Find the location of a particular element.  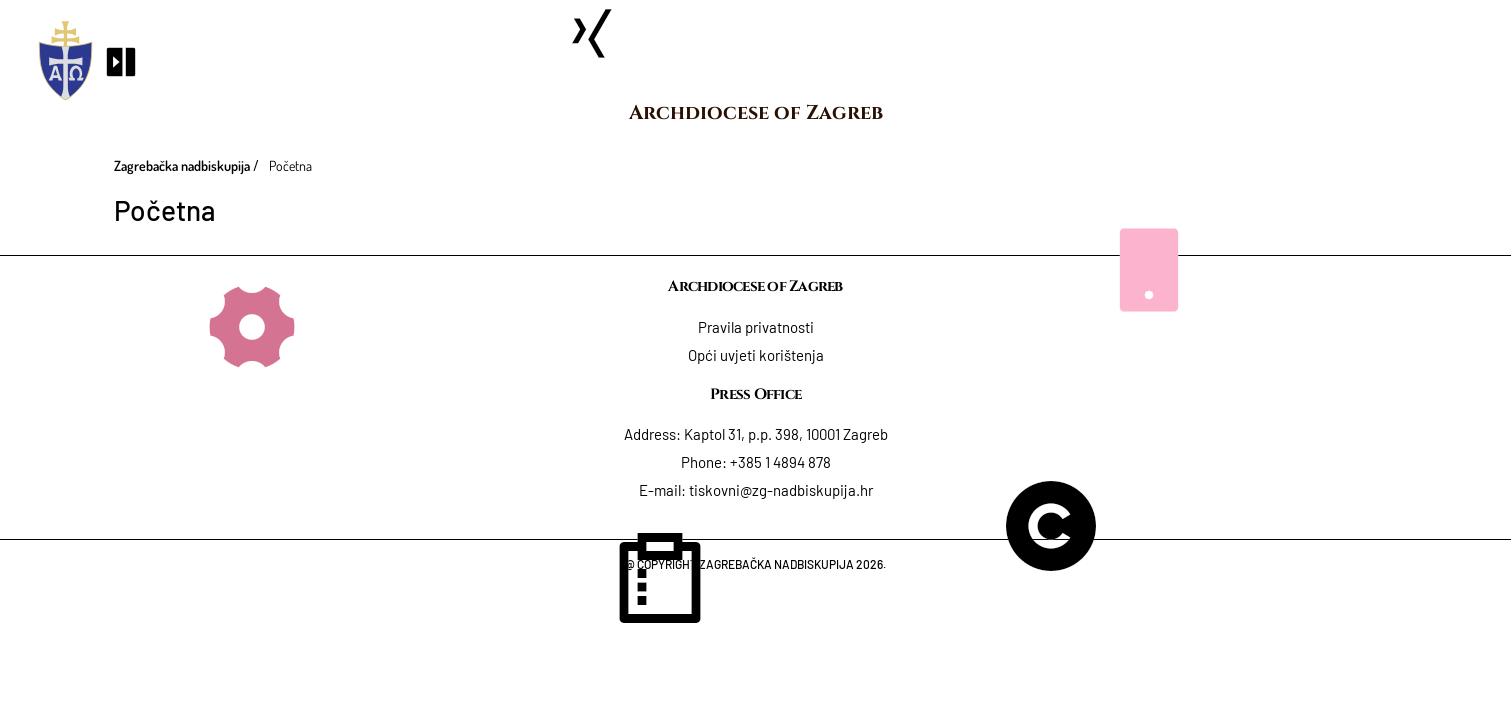

link to Xing professional network profile is located at coordinates (589, 31).